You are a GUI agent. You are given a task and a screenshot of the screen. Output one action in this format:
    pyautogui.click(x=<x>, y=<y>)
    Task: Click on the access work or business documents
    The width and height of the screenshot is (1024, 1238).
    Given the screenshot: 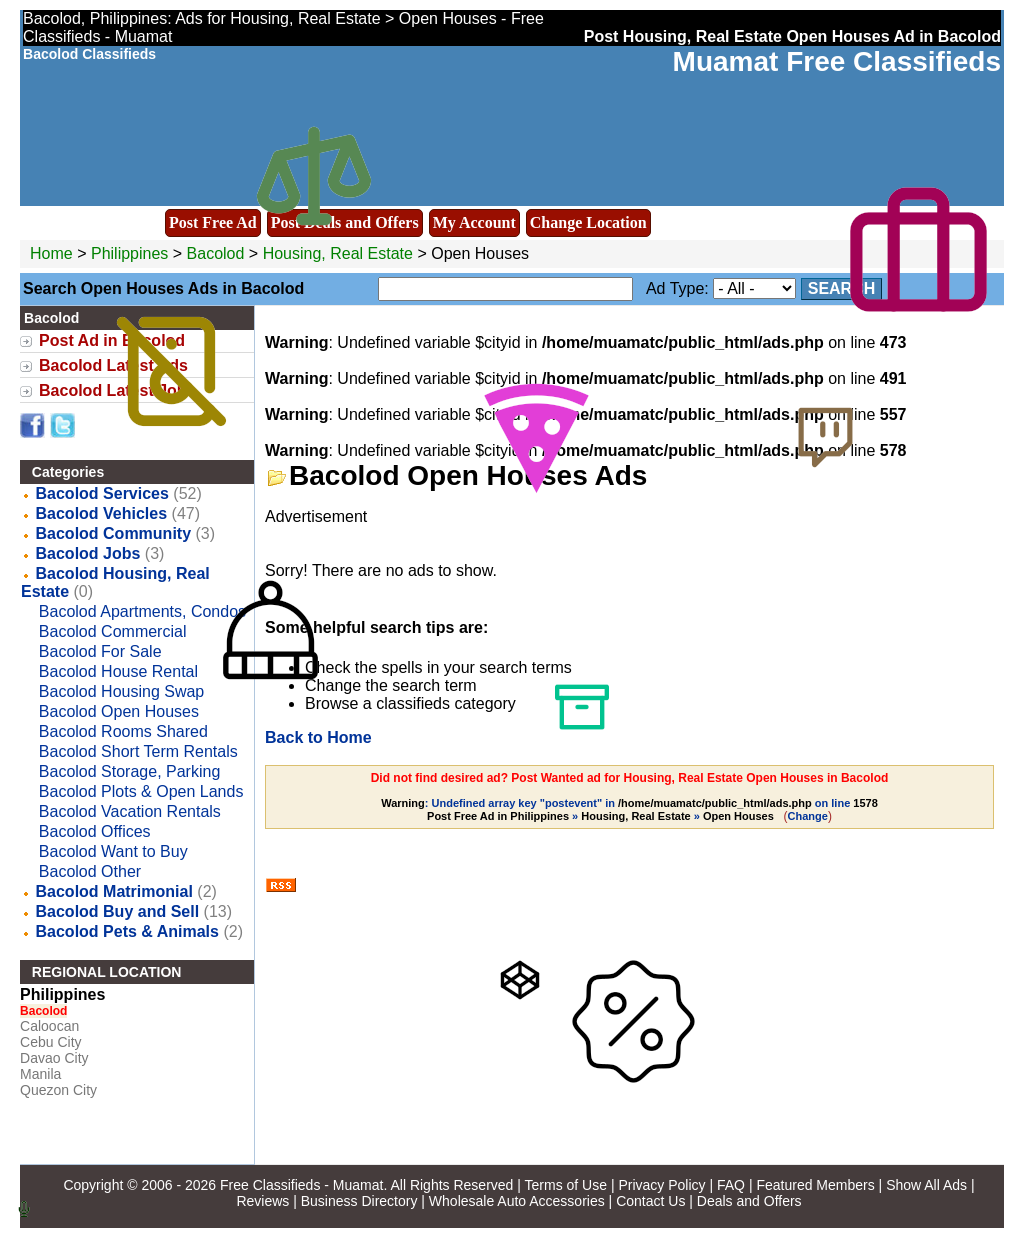 What is the action you would take?
    pyautogui.click(x=918, y=249)
    